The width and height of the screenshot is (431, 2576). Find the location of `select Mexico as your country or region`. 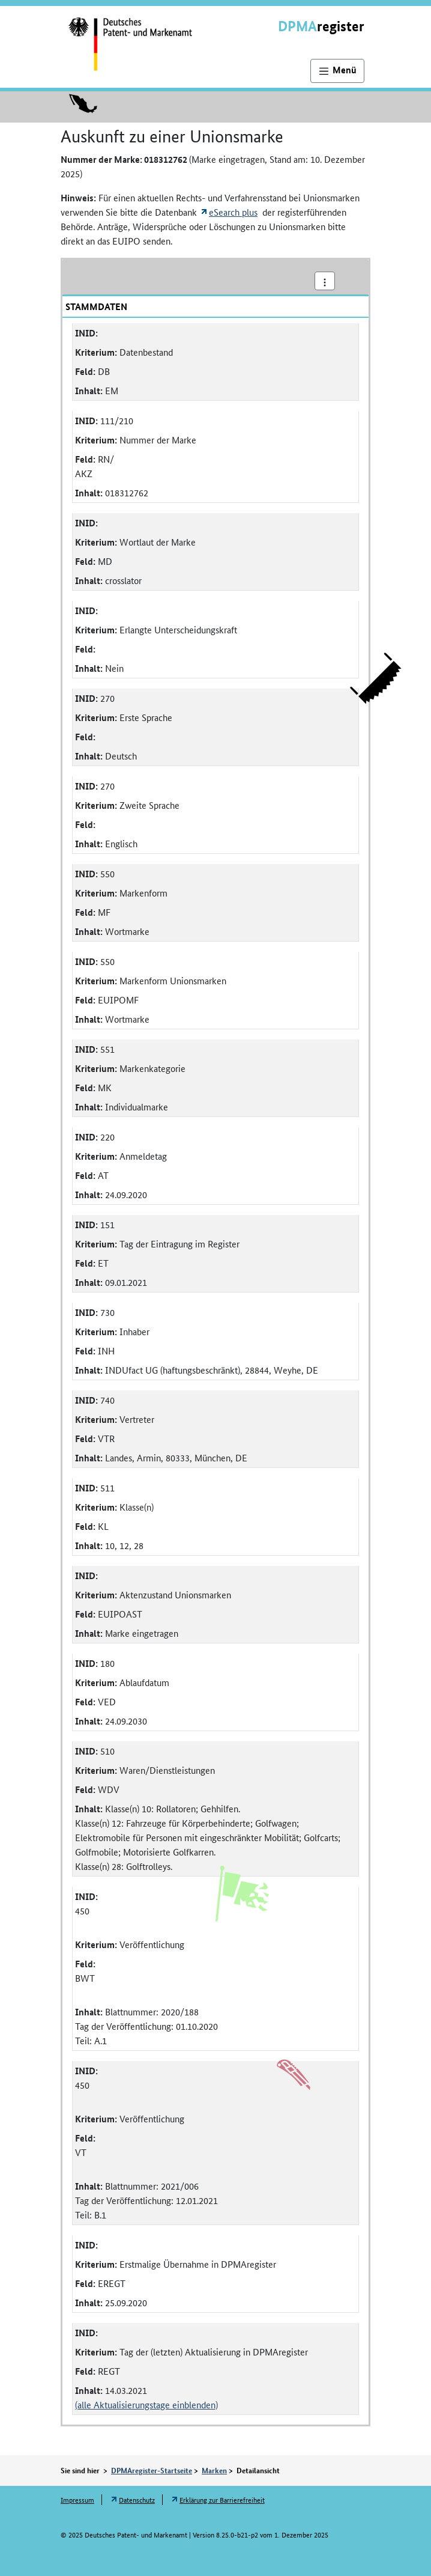

select Mexico as your country or region is located at coordinates (83, 103).